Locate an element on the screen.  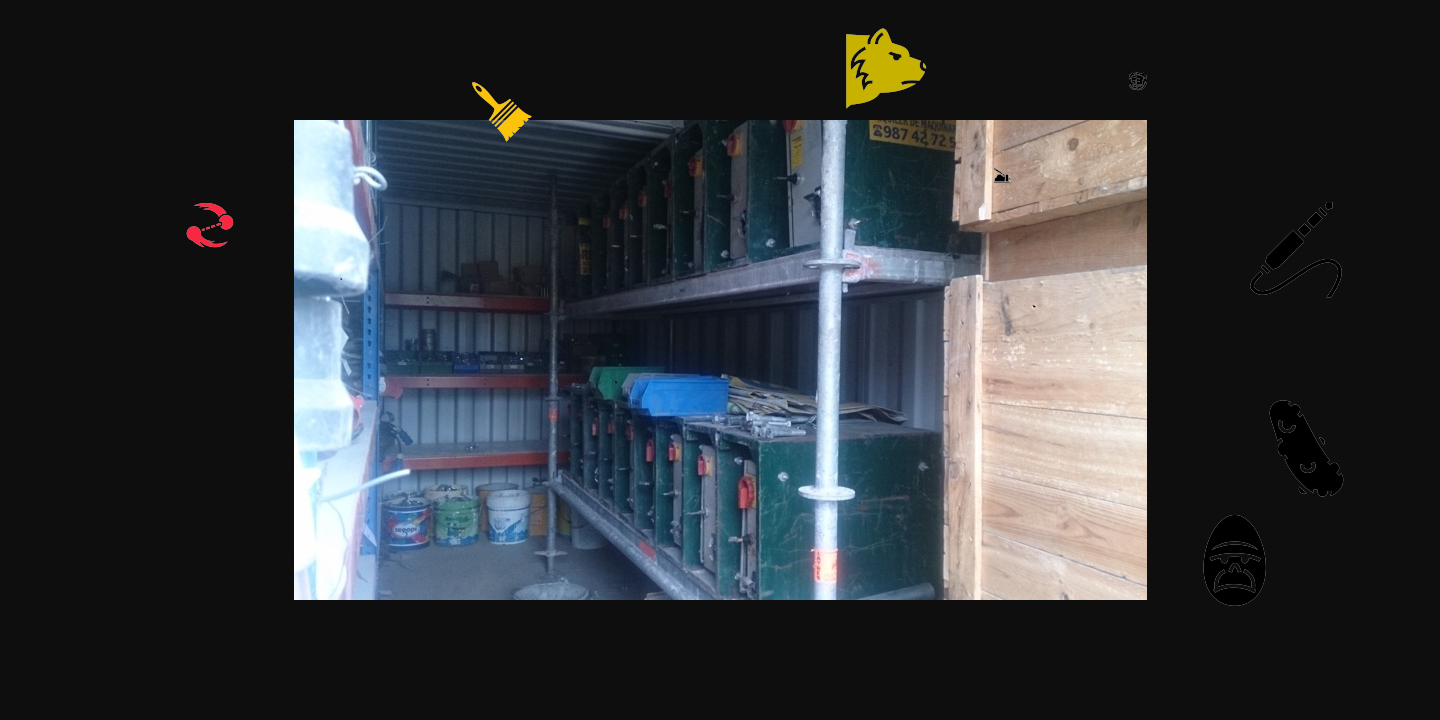
butter ingredient in a cooking or recipe game is located at coordinates (1002, 175).